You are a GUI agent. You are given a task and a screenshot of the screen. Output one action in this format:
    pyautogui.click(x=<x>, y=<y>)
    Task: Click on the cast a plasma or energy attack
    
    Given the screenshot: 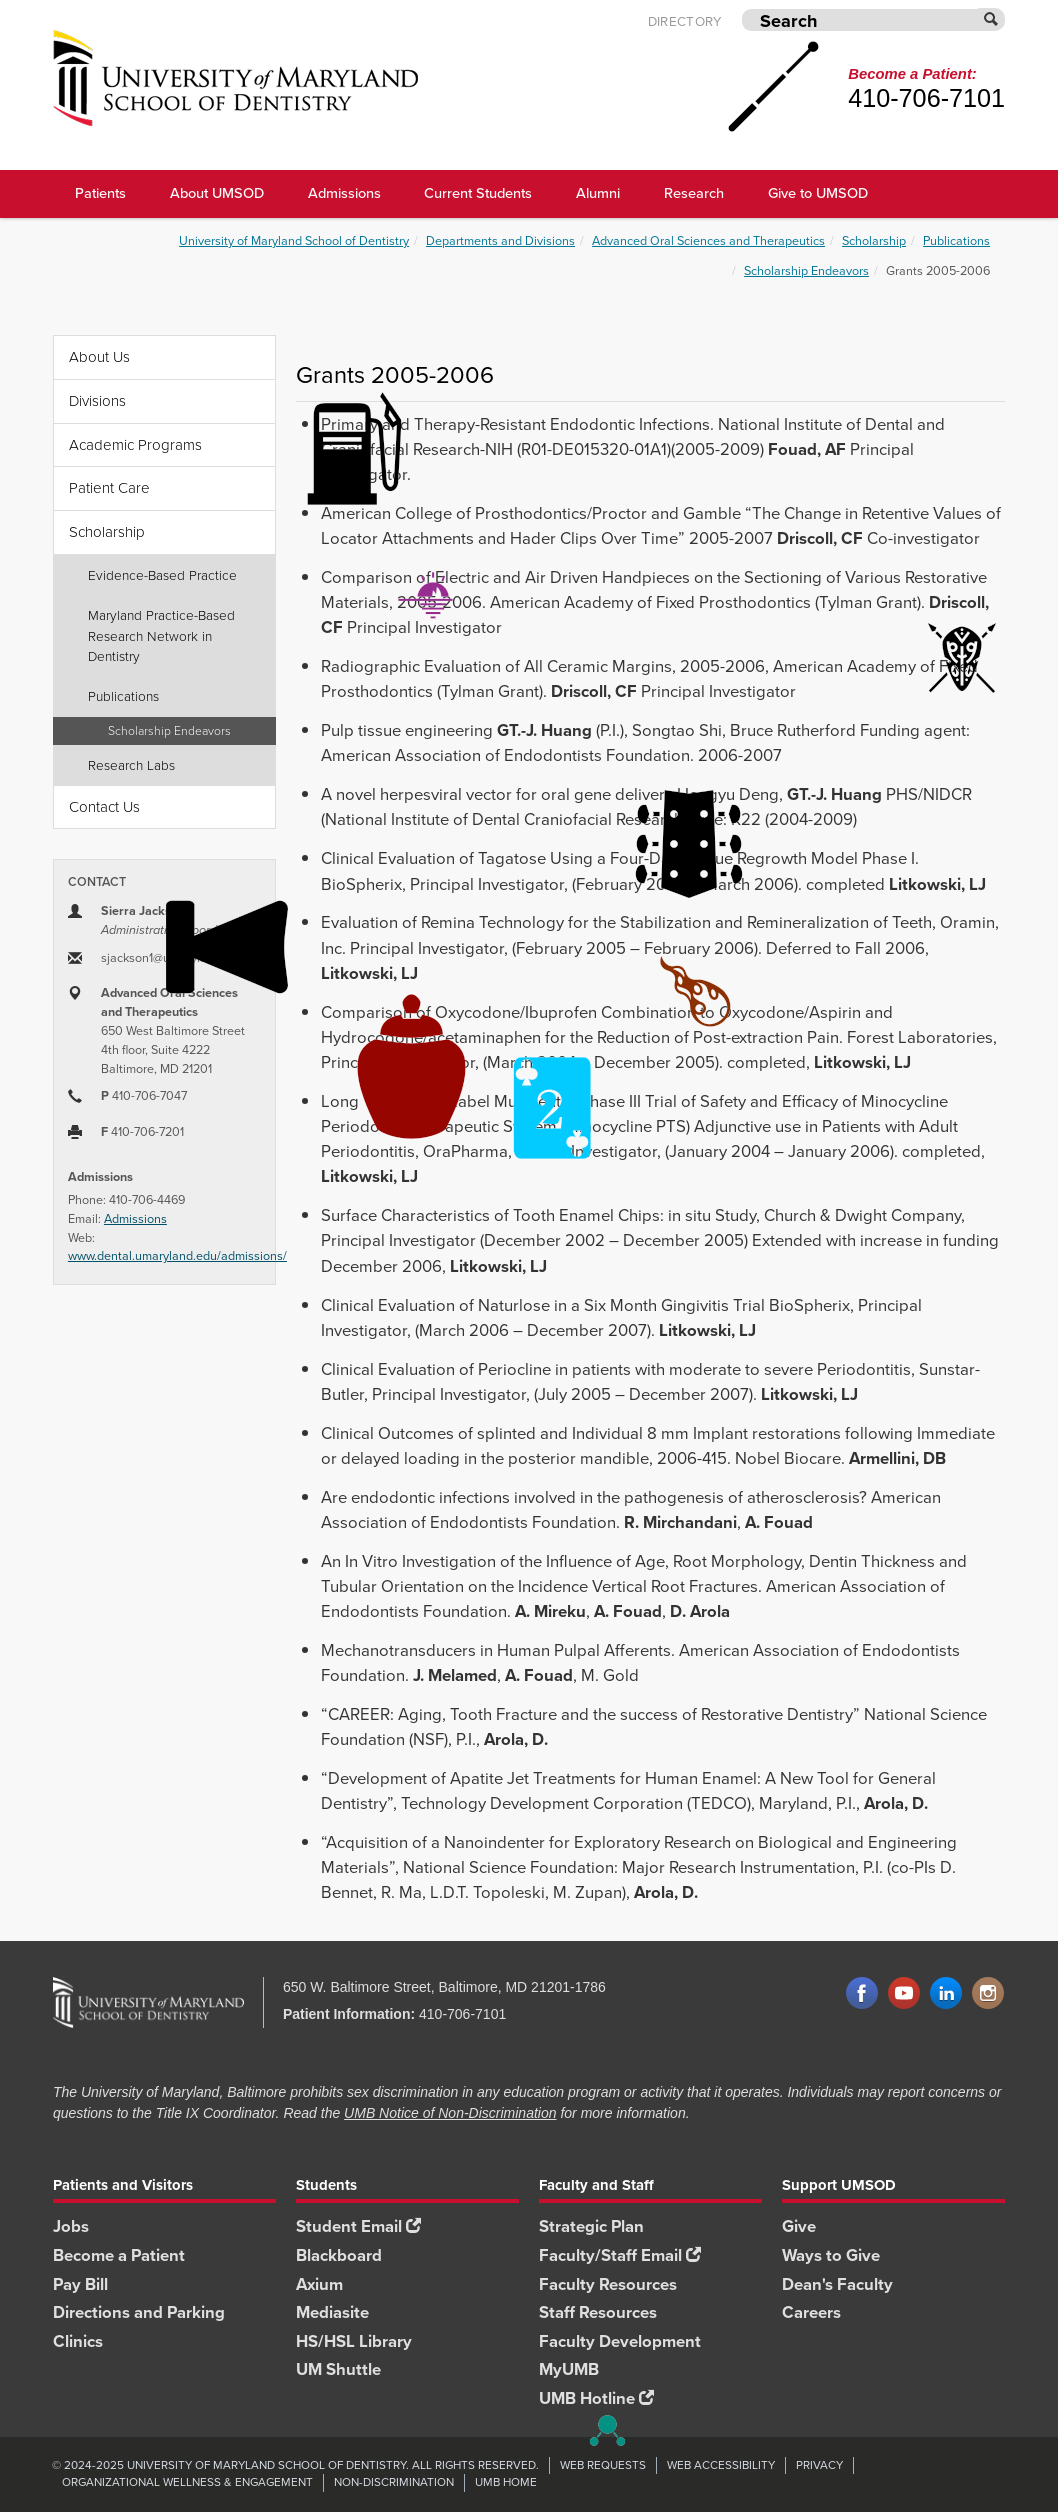 What is the action you would take?
    pyautogui.click(x=695, y=991)
    